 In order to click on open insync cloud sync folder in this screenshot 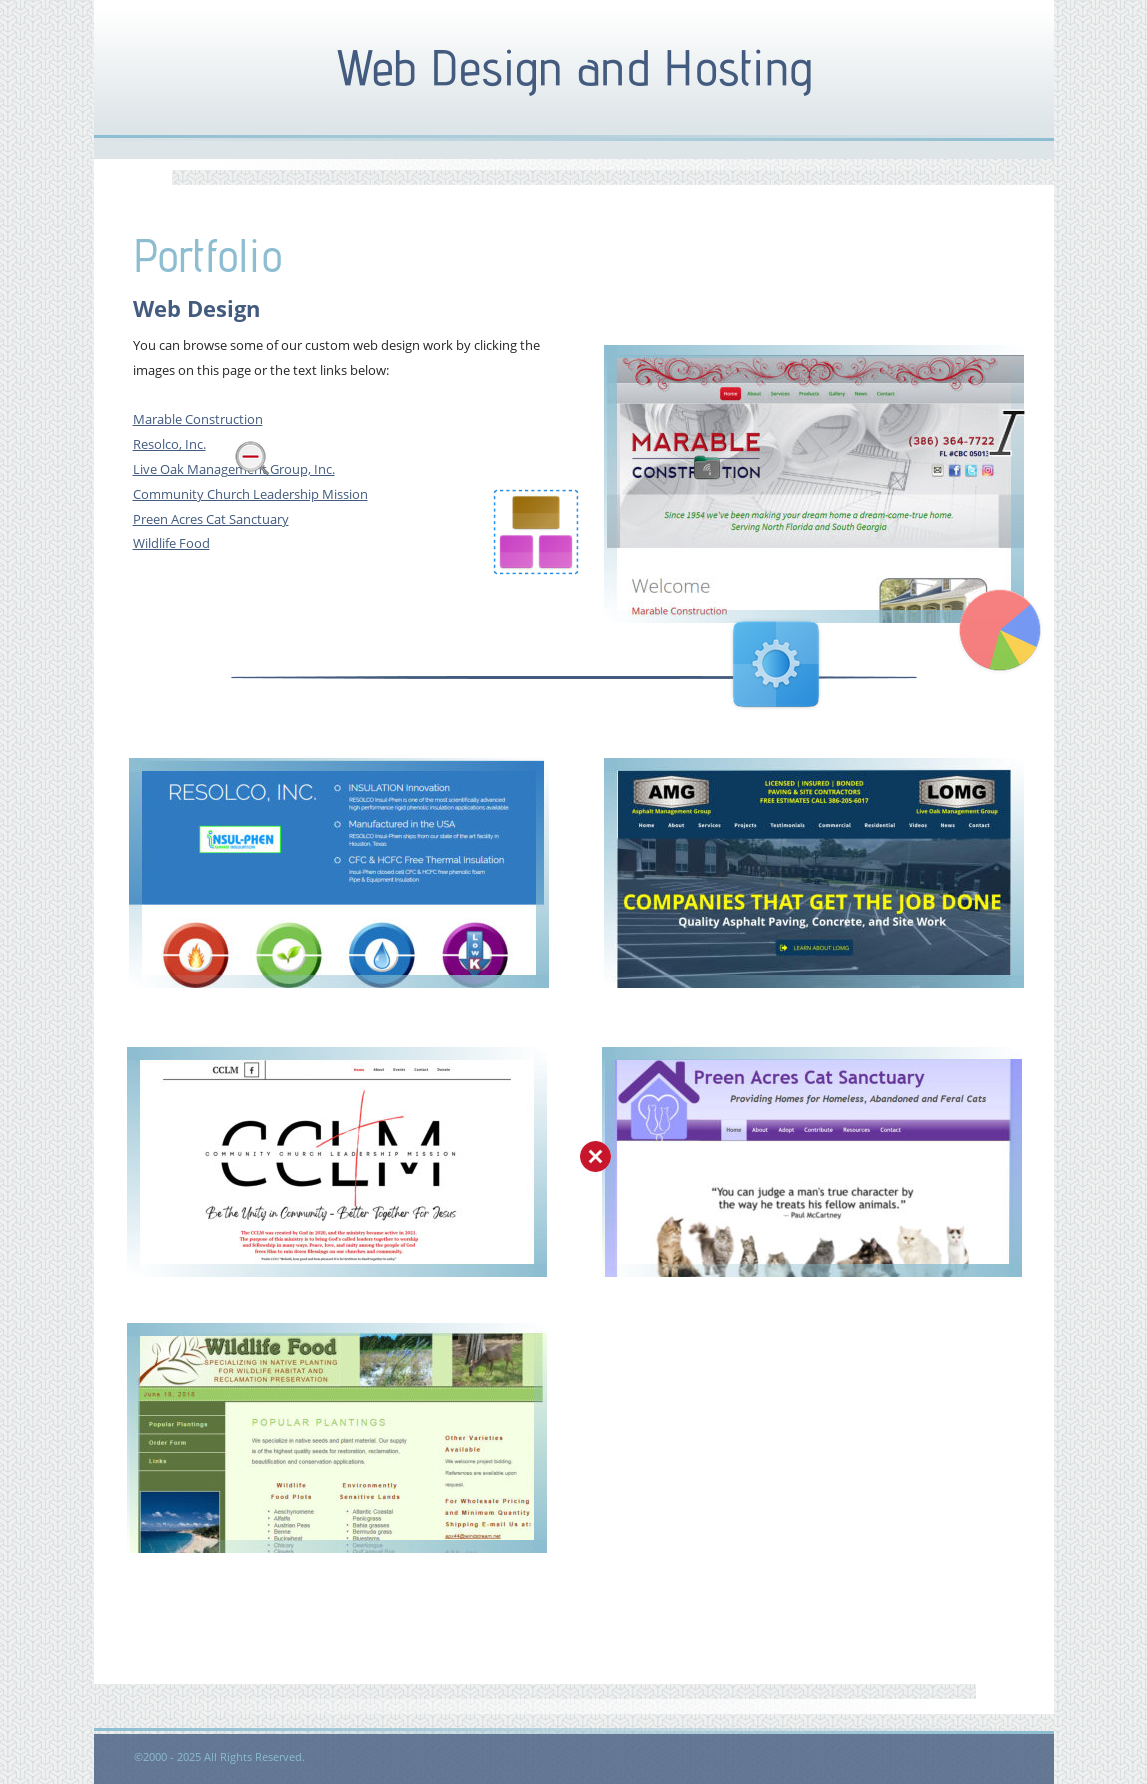, I will do `click(707, 467)`.